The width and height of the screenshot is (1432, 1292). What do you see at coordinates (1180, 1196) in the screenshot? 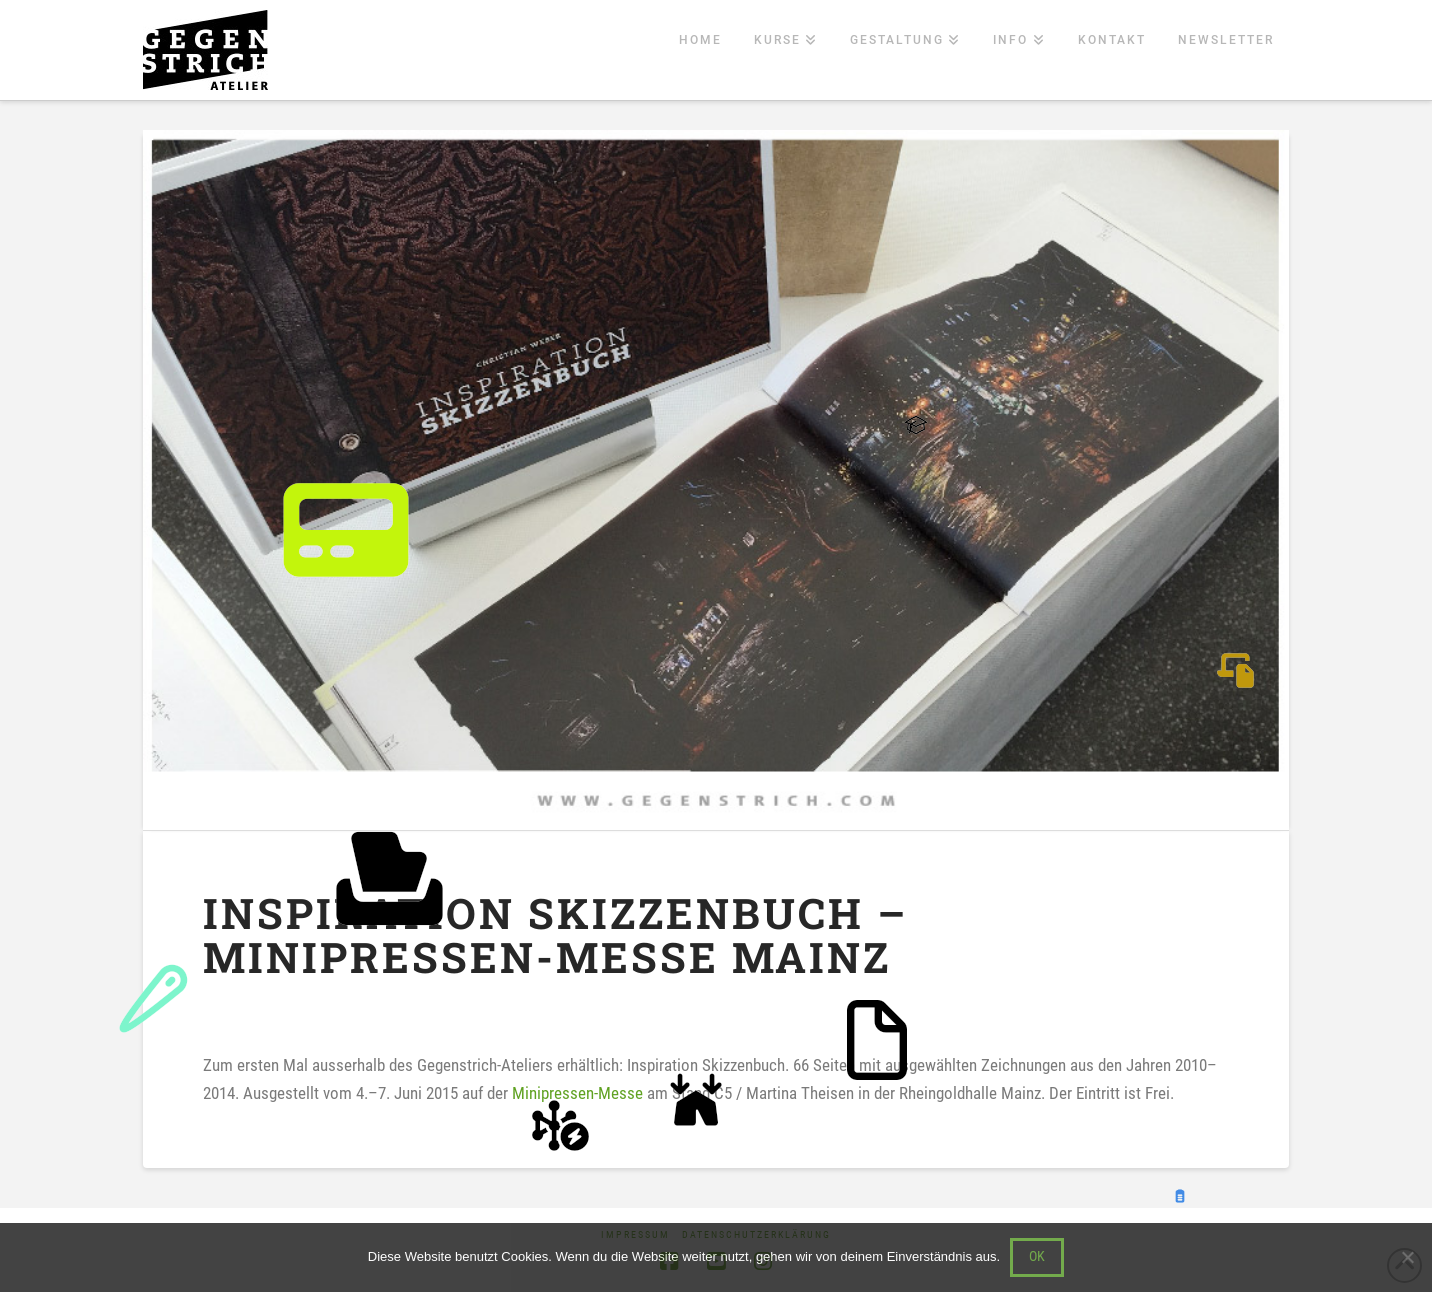
I see `indicates medium battery level (approximately 60%)` at bounding box center [1180, 1196].